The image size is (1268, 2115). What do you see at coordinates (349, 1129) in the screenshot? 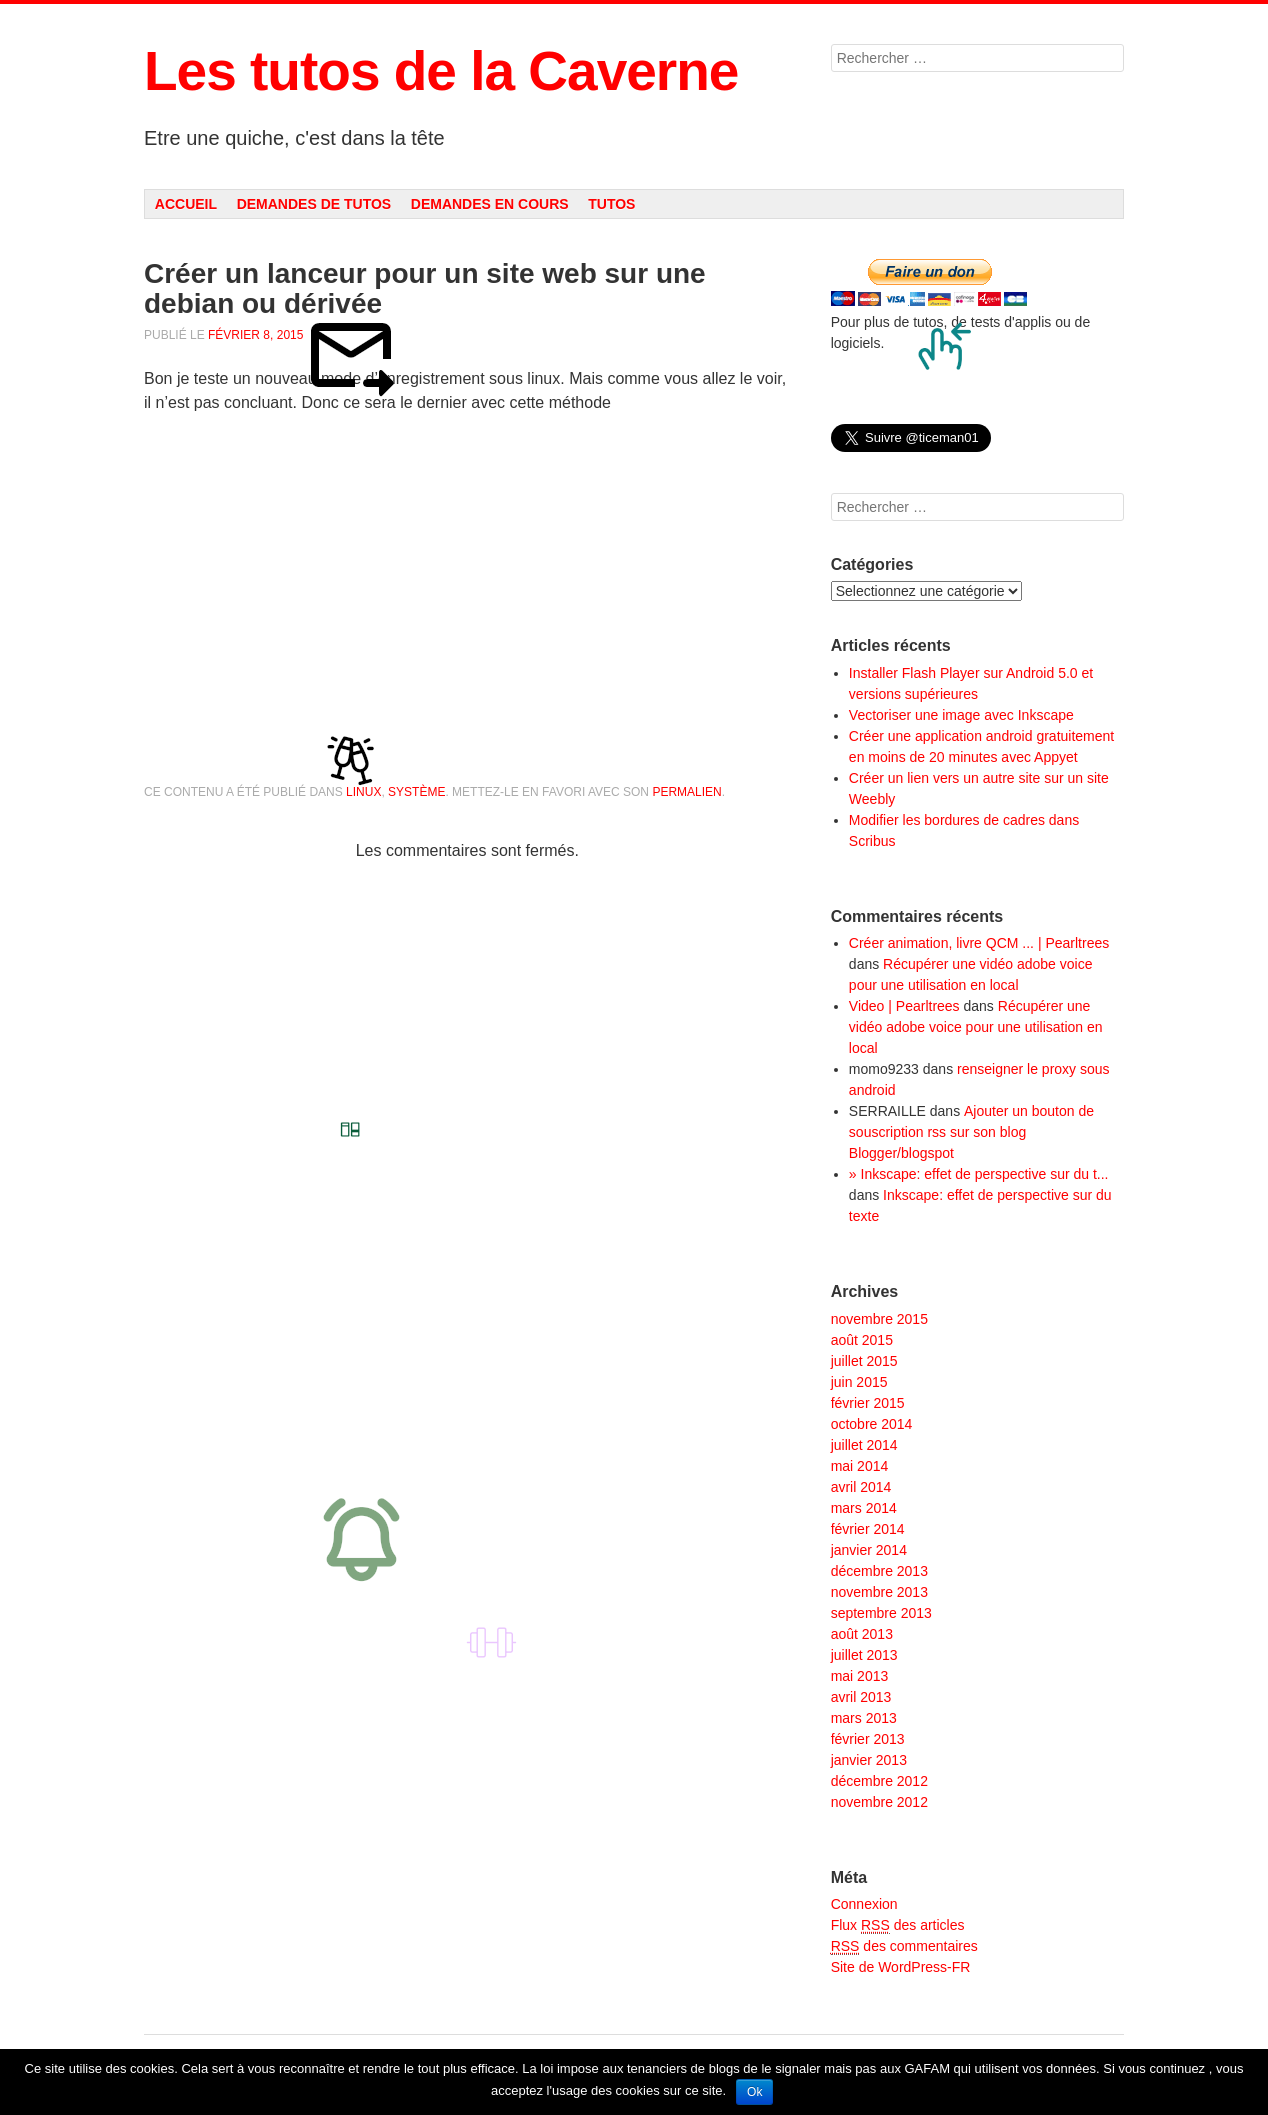
I see `compare file differences` at bounding box center [349, 1129].